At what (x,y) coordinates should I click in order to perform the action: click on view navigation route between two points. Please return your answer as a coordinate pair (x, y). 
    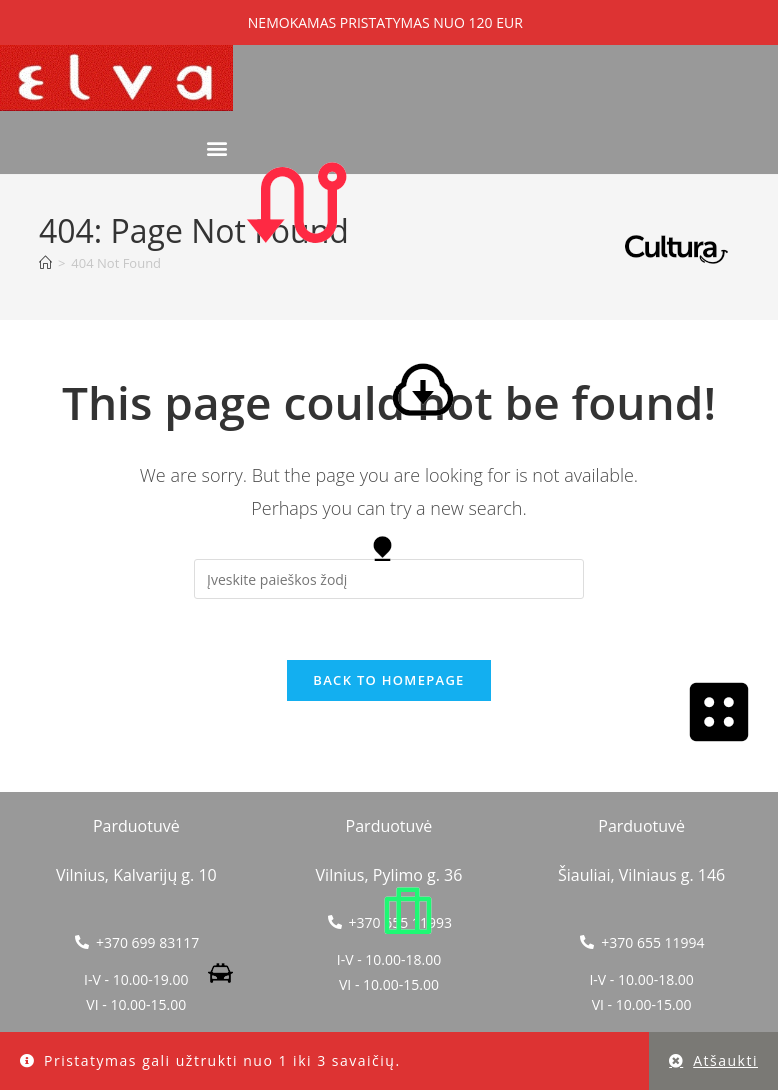
    Looking at the image, I should click on (299, 205).